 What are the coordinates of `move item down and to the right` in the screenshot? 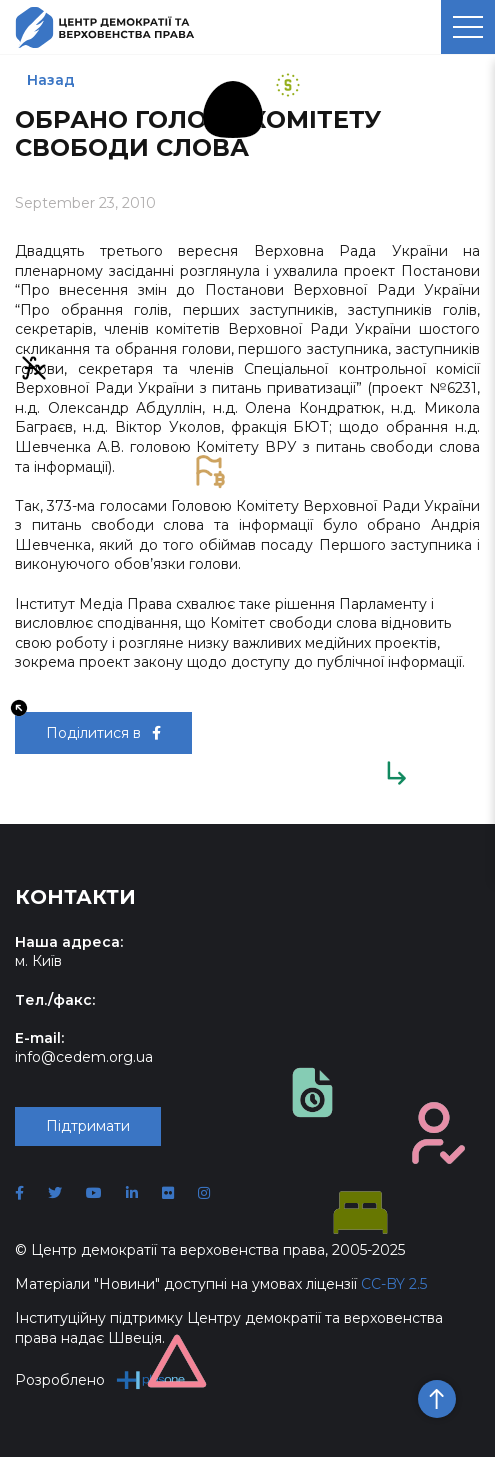 It's located at (395, 773).